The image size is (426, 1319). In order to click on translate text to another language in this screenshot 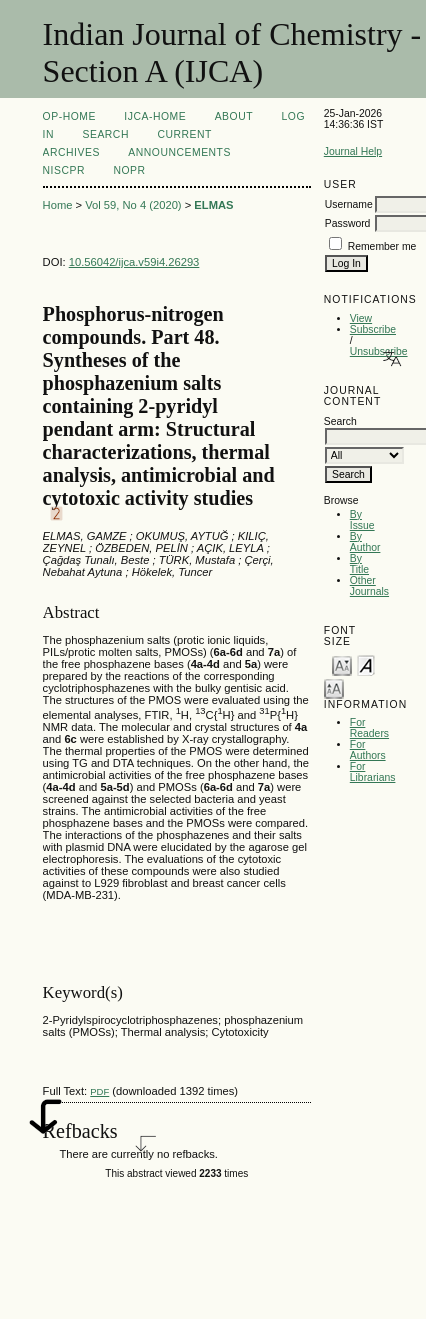, I will do `click(391, 358)`.